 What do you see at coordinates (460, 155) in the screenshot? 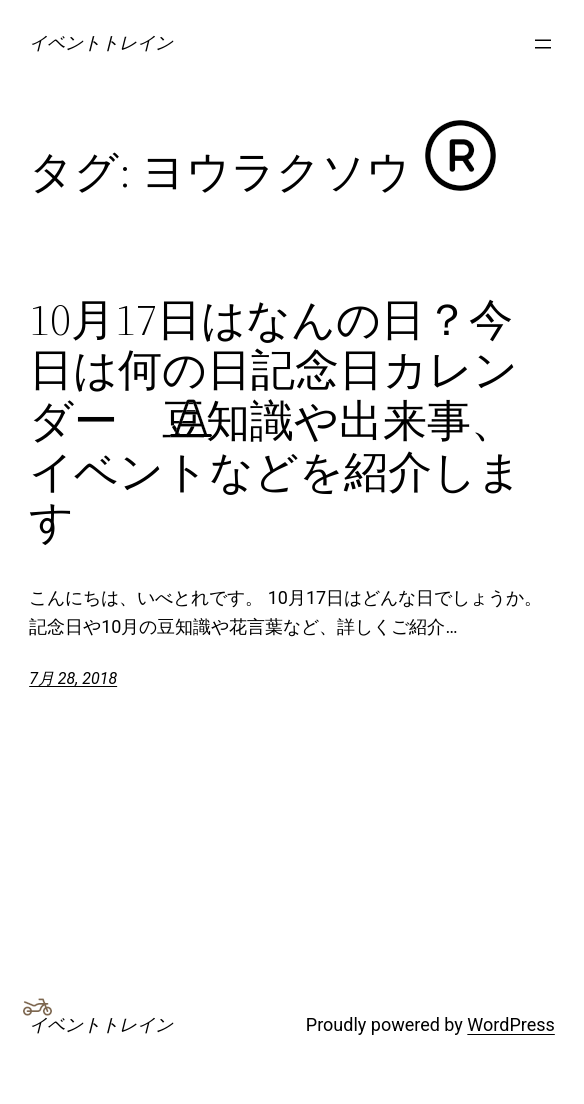
I see `indicates registered trademark status` at bounding box center [460, 155].